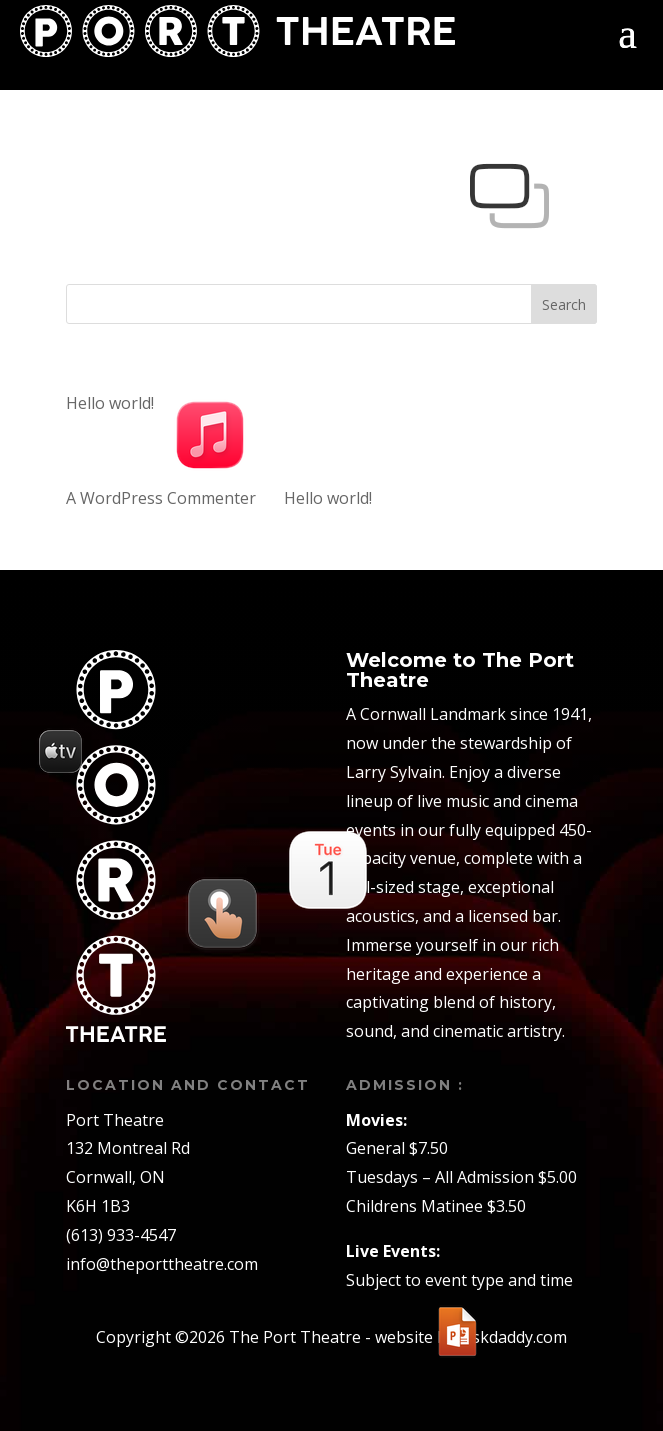 The width and height of the screenshot is (663, 1431). Describe the element at coordinates (509, 198) in the screenshot. I see `view or manage session properties` at that location.